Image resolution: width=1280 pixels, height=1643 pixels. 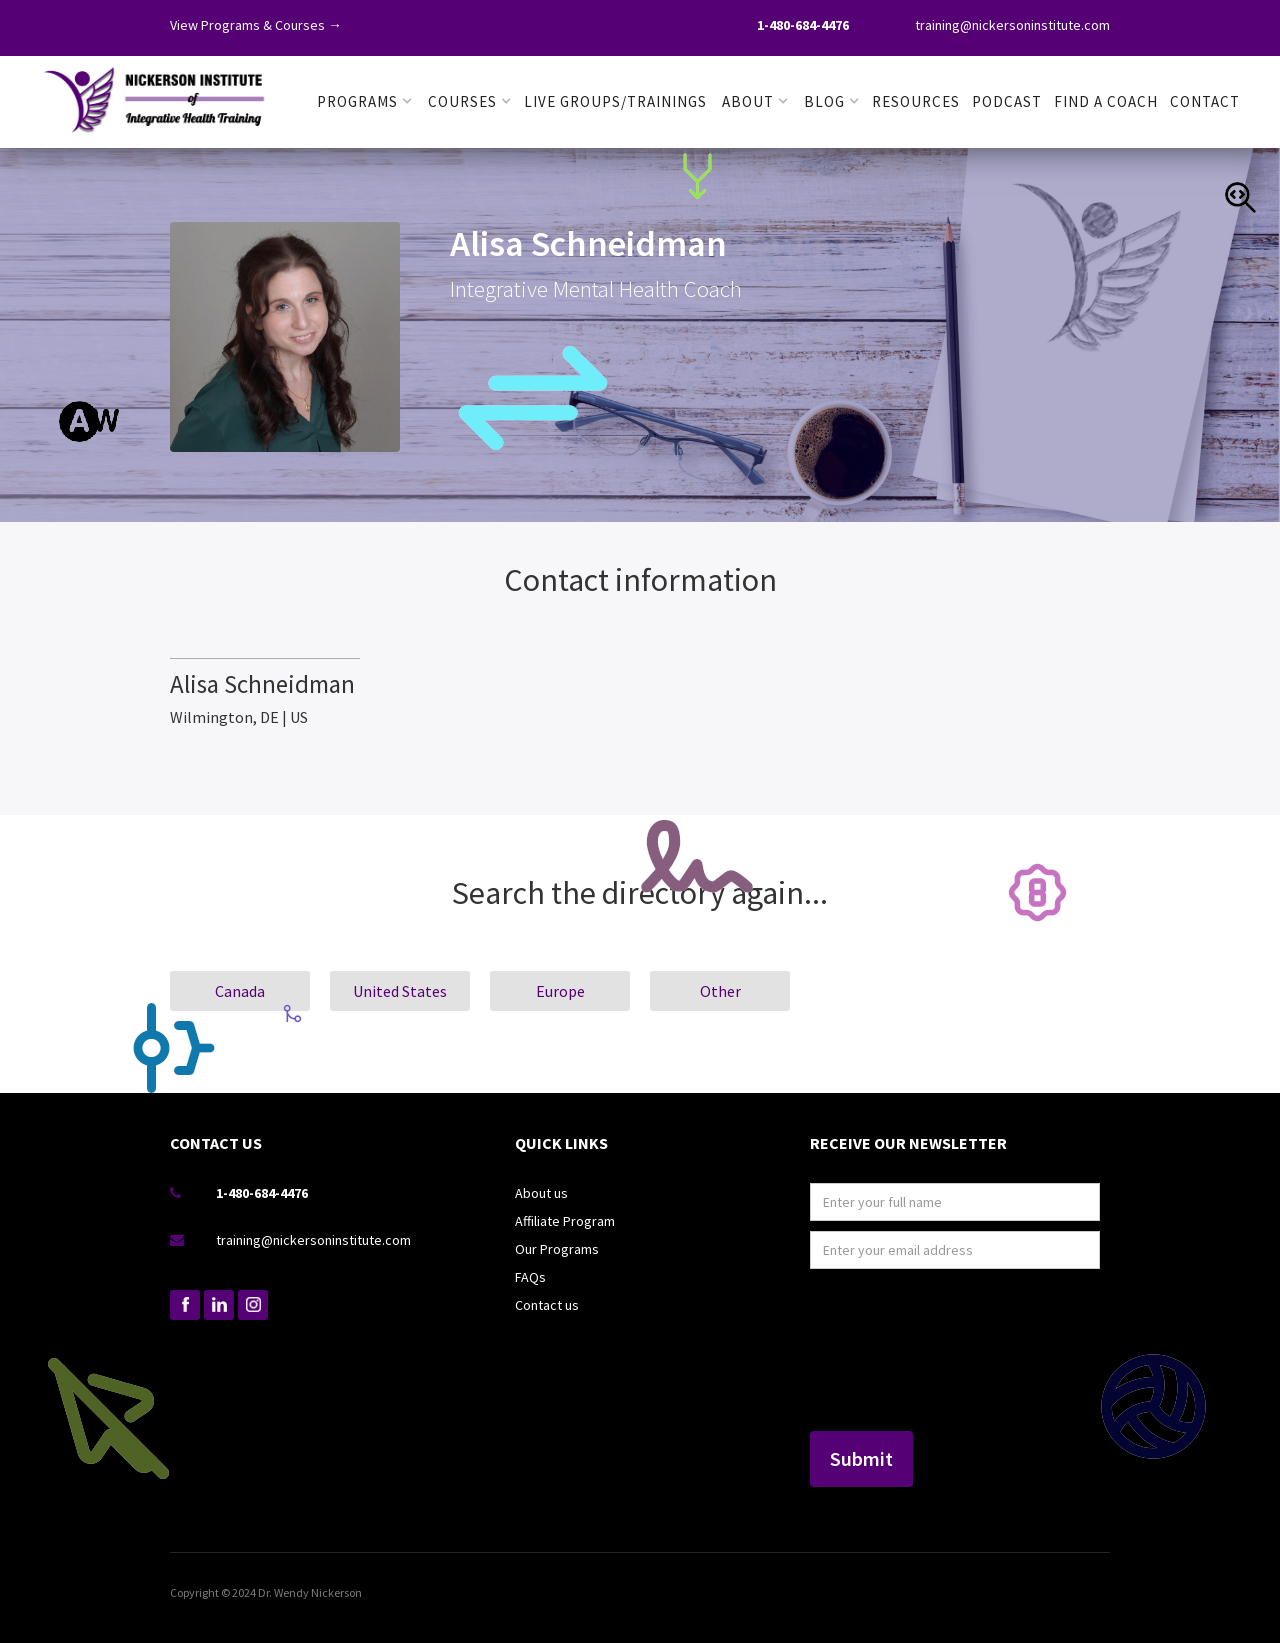 What do you see at coordinates (1240, 197) in the screenshot?
I see `inspect or zoom into code` at bounding box center [1240, 197].